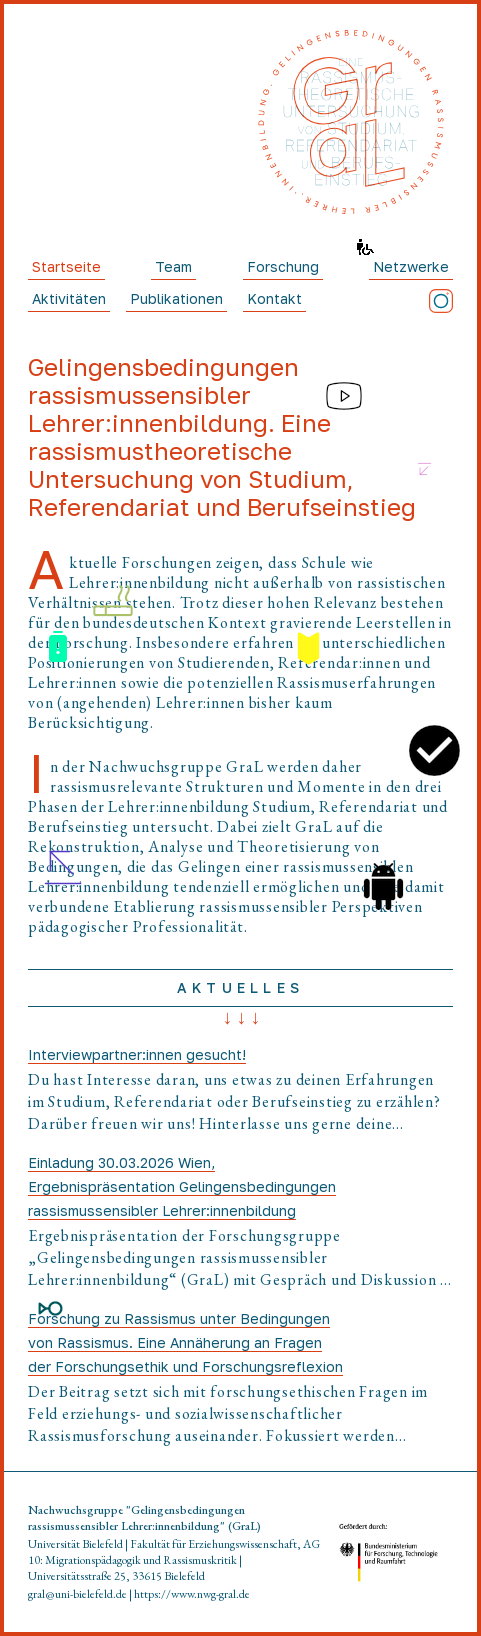 Image resolution: width=481 pixels, height=1636 pixels. I want to click on indicates successful completion of an action, so click(434, 750).